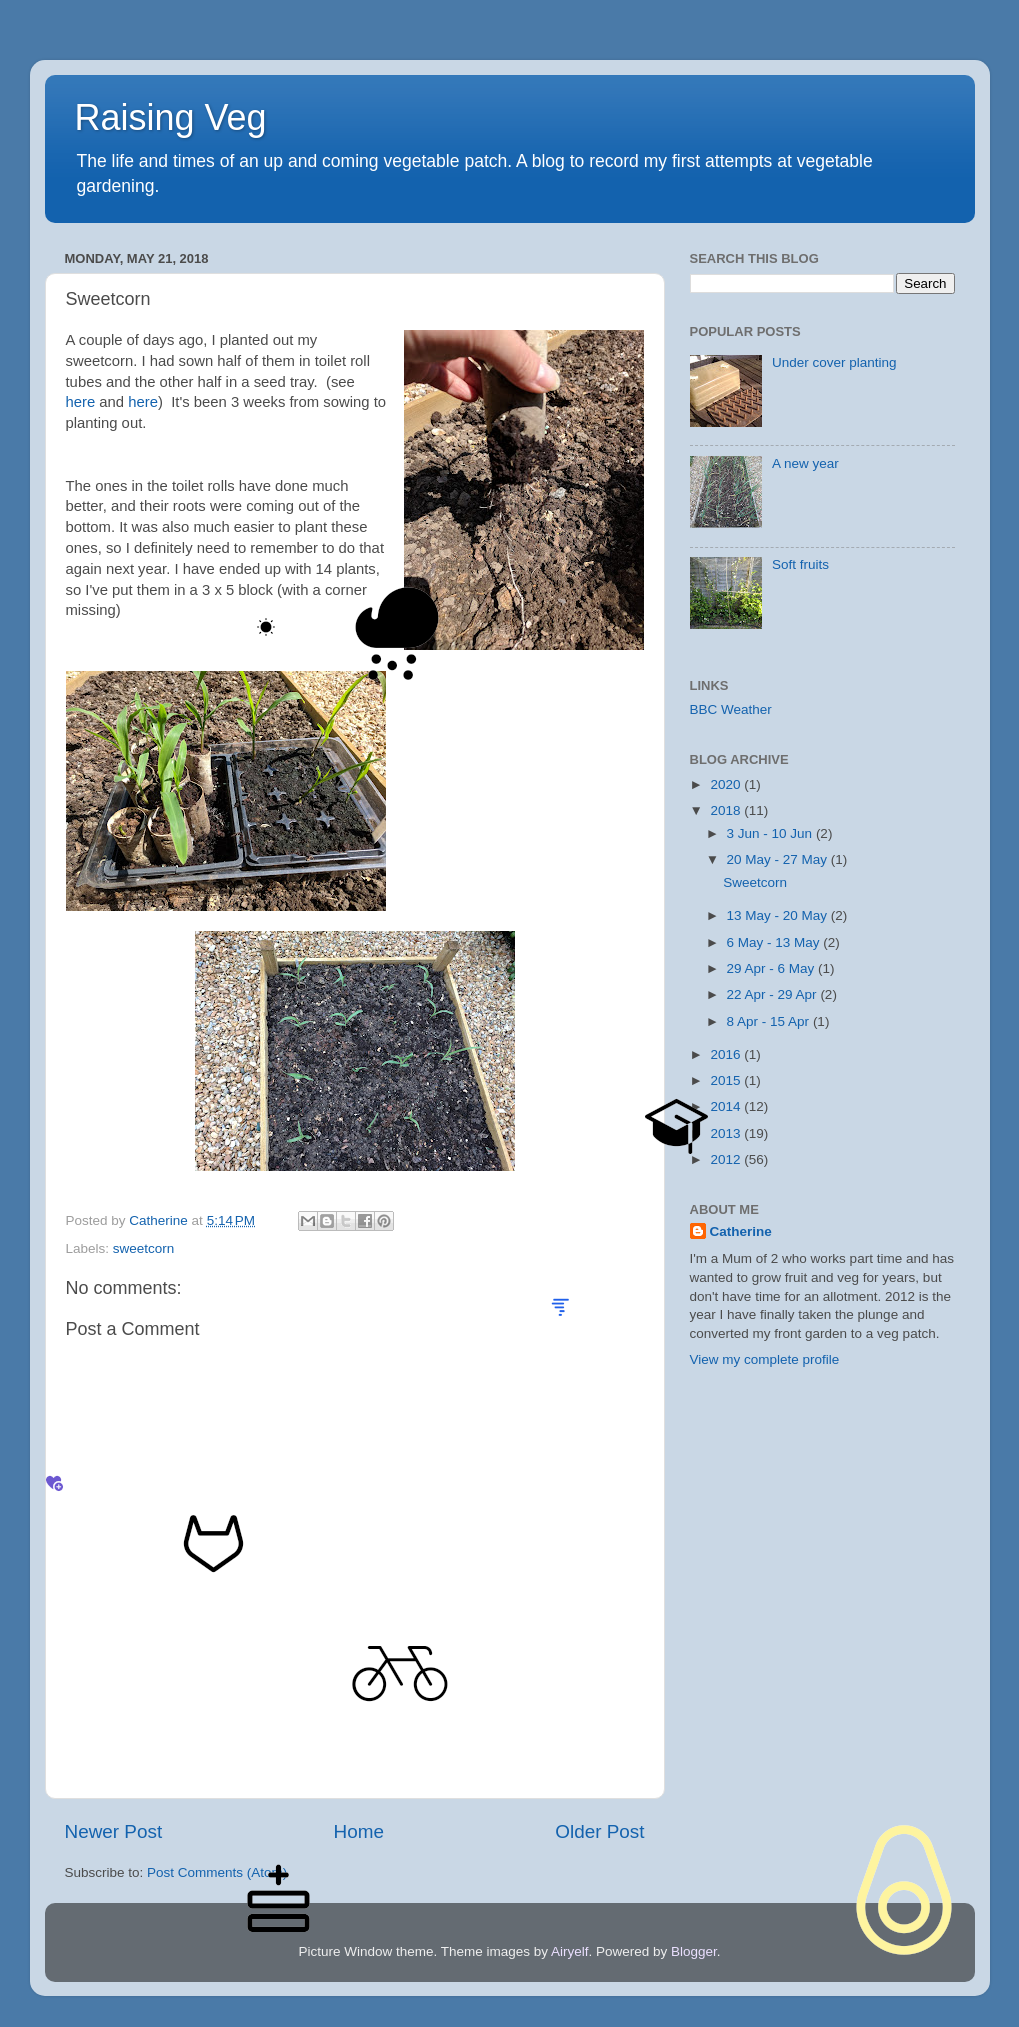  Describe the element at coordinates (676, 1124) in the screenshot. I see `access education or learning features` at that location.